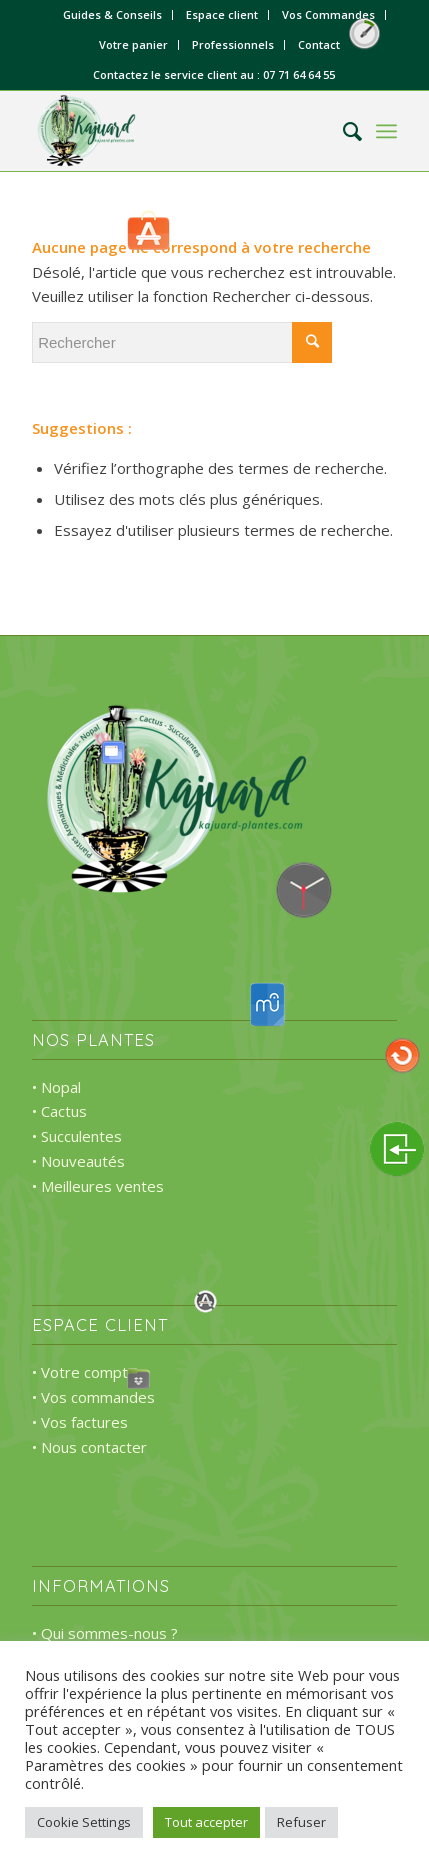  What do you see at coordinates (364, 33) in the screenshot?
I see `open sysprof system profiler` at bounding box center [364, 33].